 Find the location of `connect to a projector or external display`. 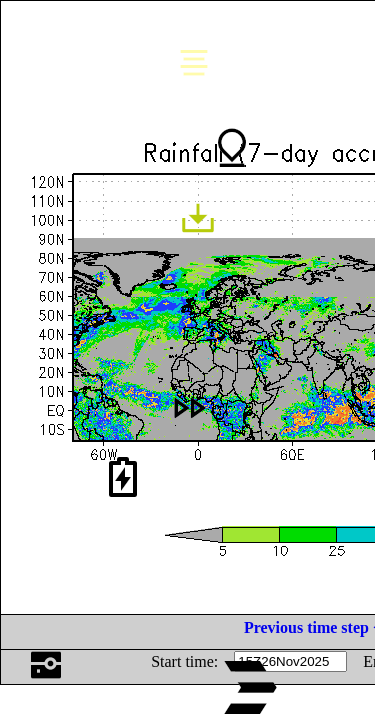

connect to a projector or external display is located at coordinates (46, 665).